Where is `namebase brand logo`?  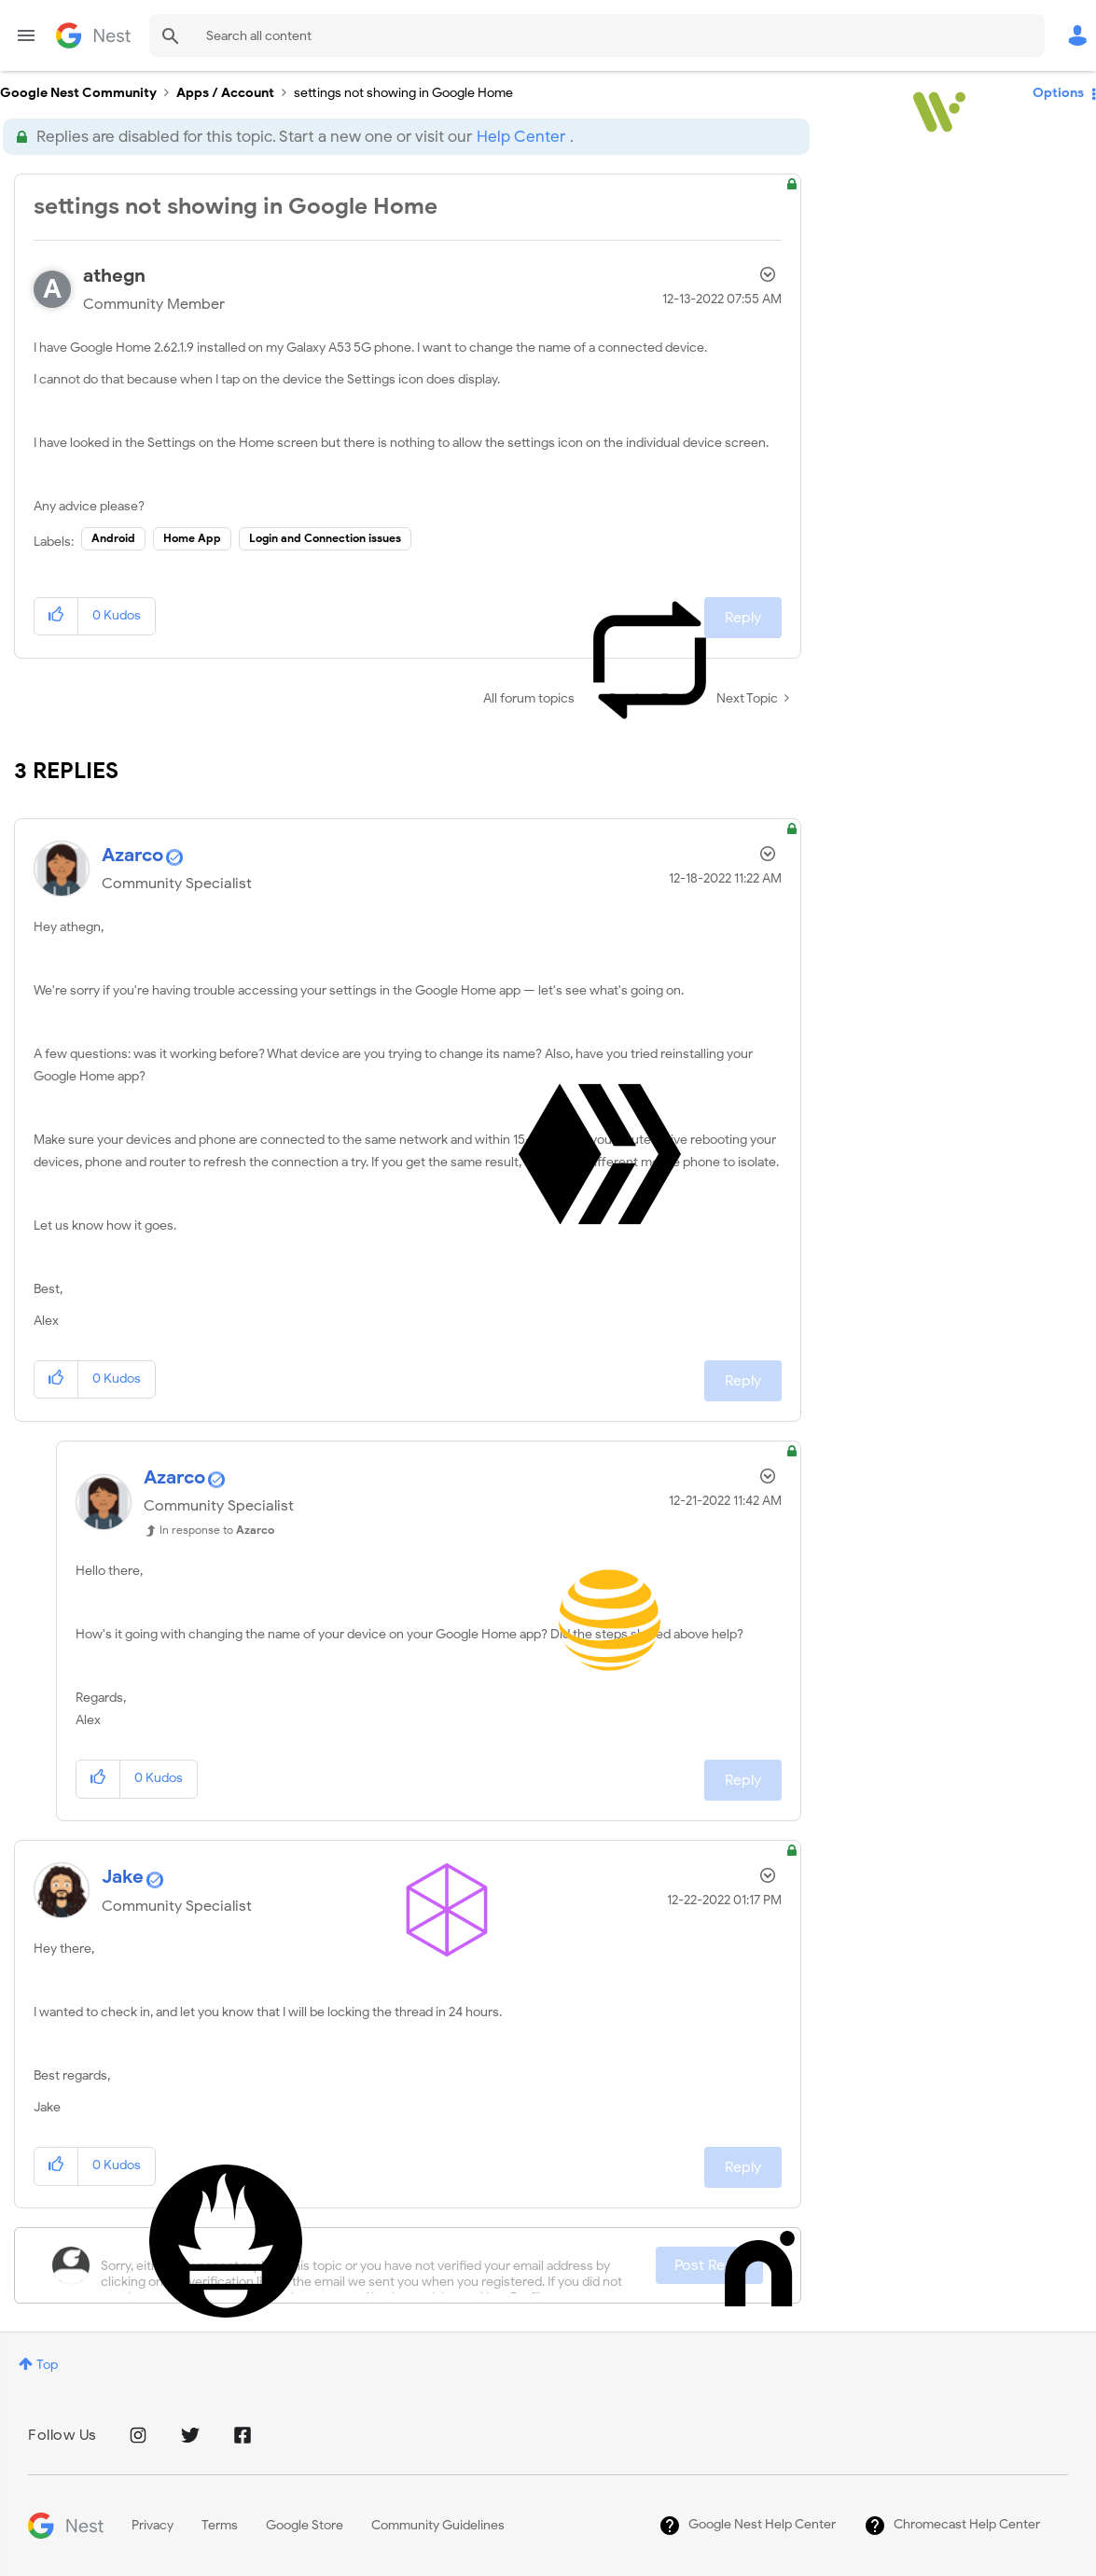 namebase brand logo is located at coordinates (759, 2268).